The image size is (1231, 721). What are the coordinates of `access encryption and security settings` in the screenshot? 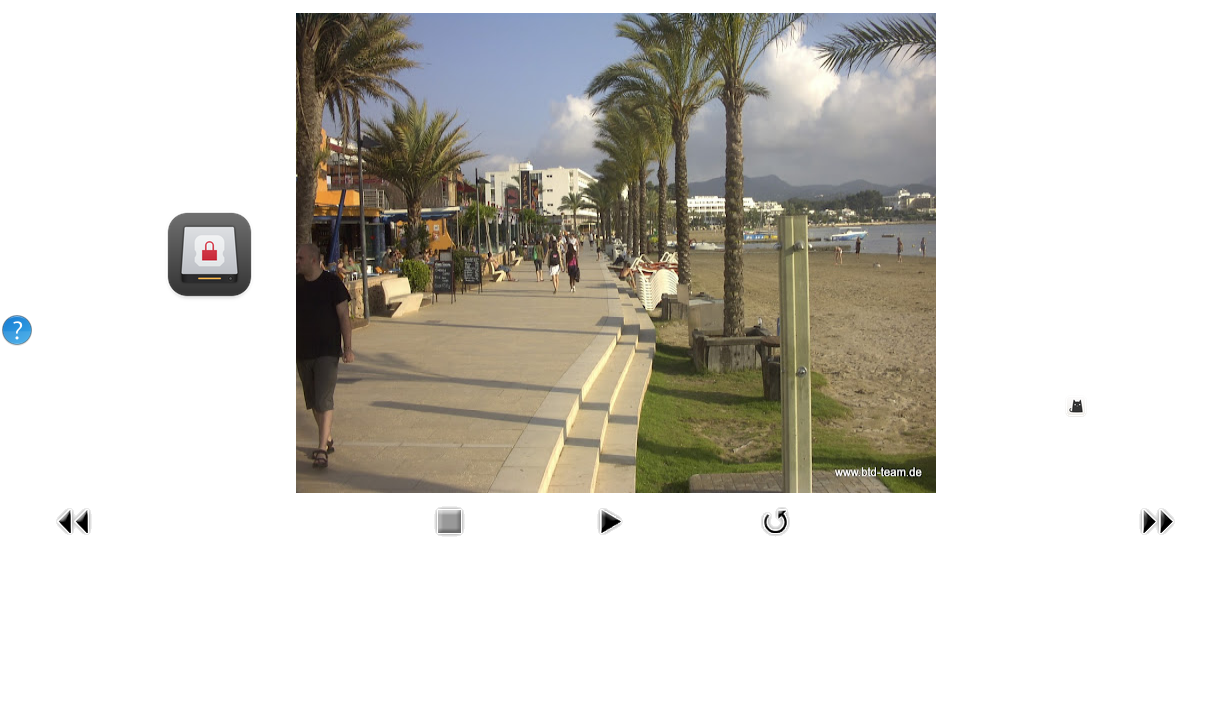 It's located at (209, 254).